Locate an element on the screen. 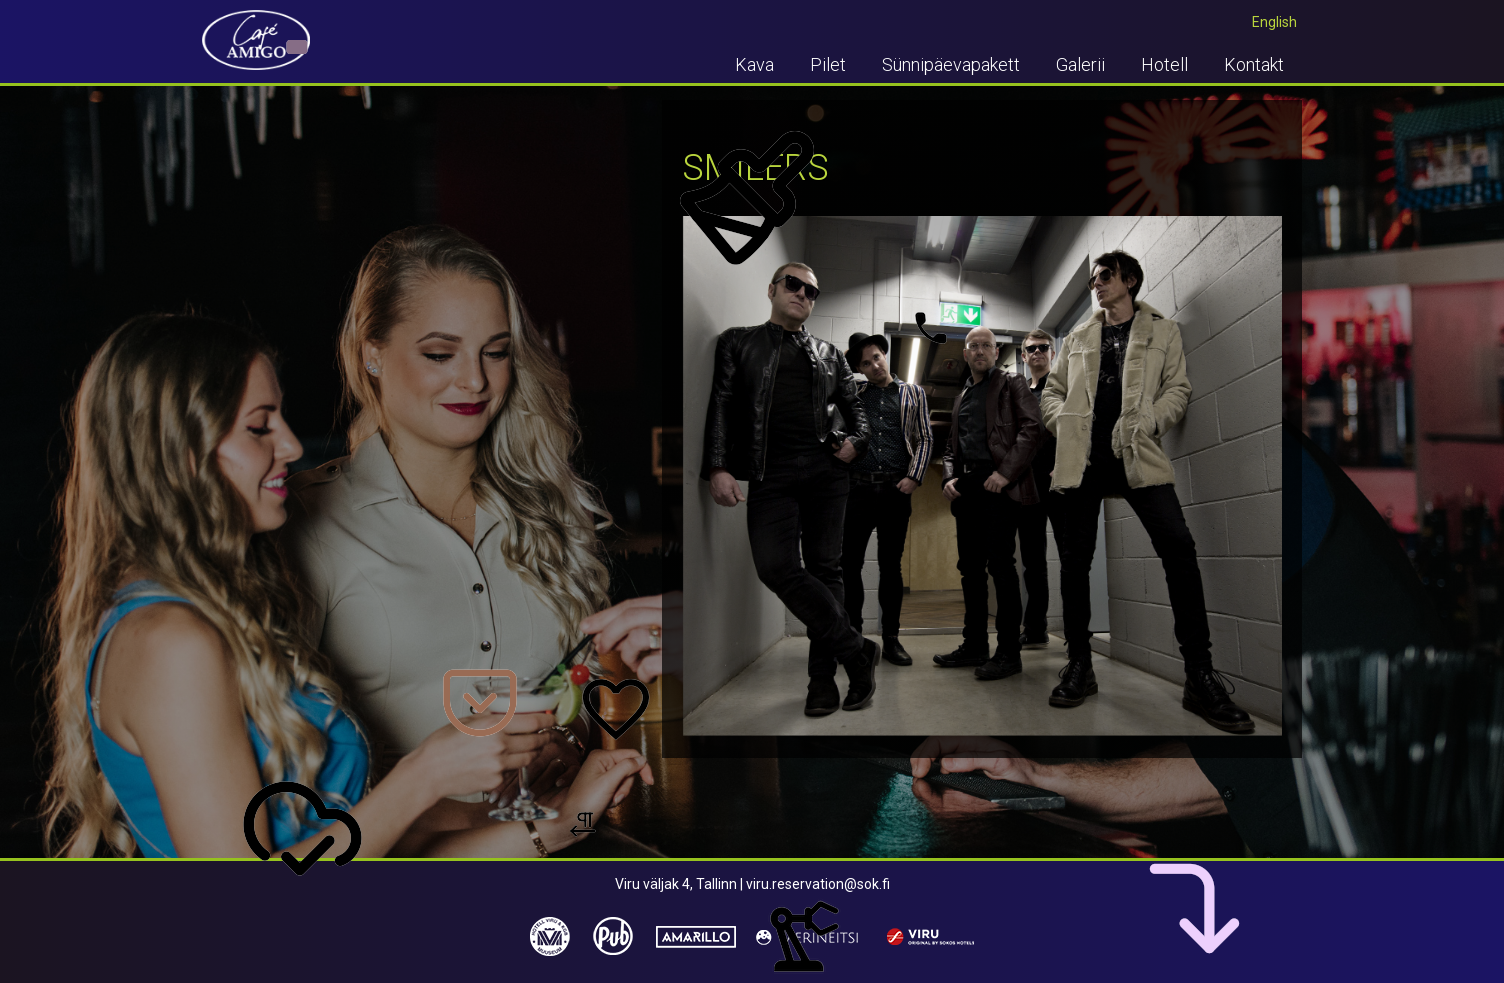 The image size is (1504, 983). make a phone call is located at coordinates (931, 328).